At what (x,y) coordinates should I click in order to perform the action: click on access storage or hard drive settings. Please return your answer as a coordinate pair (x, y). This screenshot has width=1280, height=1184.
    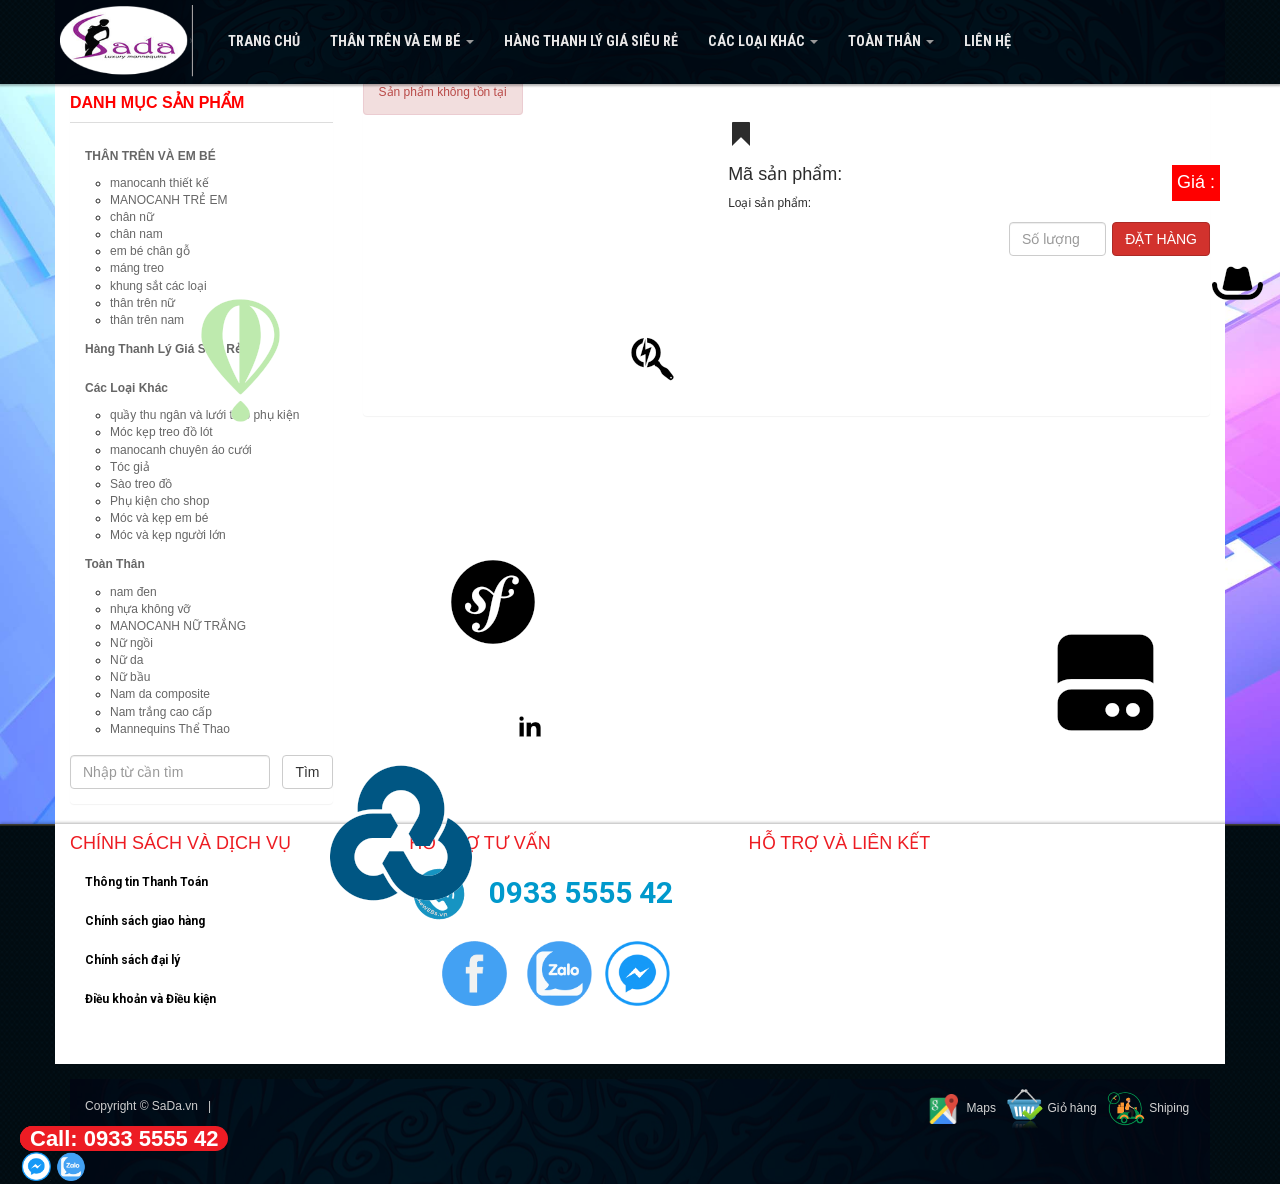
    Looking at the image, I should click on (1105, 682).